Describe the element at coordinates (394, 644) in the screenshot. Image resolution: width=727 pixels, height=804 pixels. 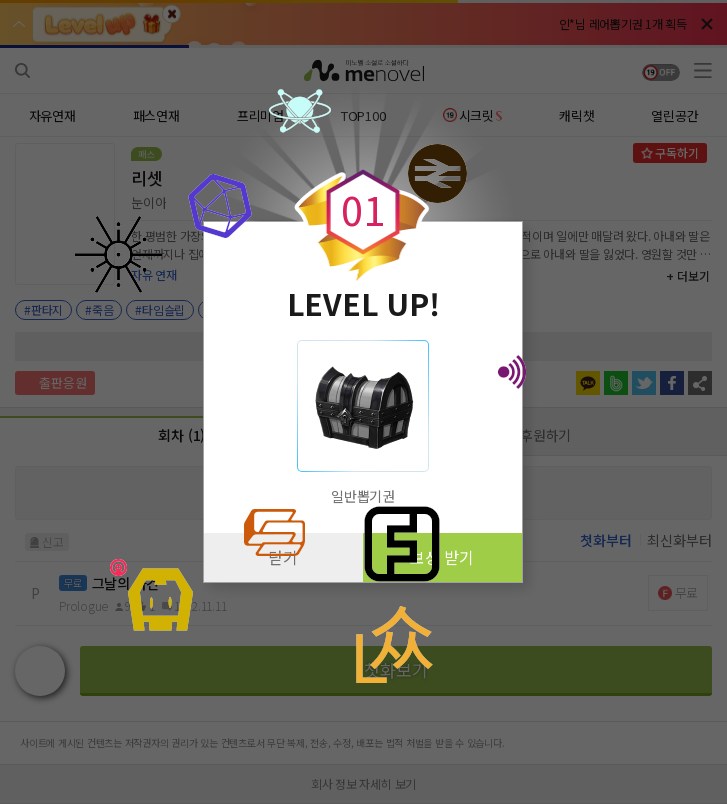
I see `open LibreTranslate translation service` at that location.